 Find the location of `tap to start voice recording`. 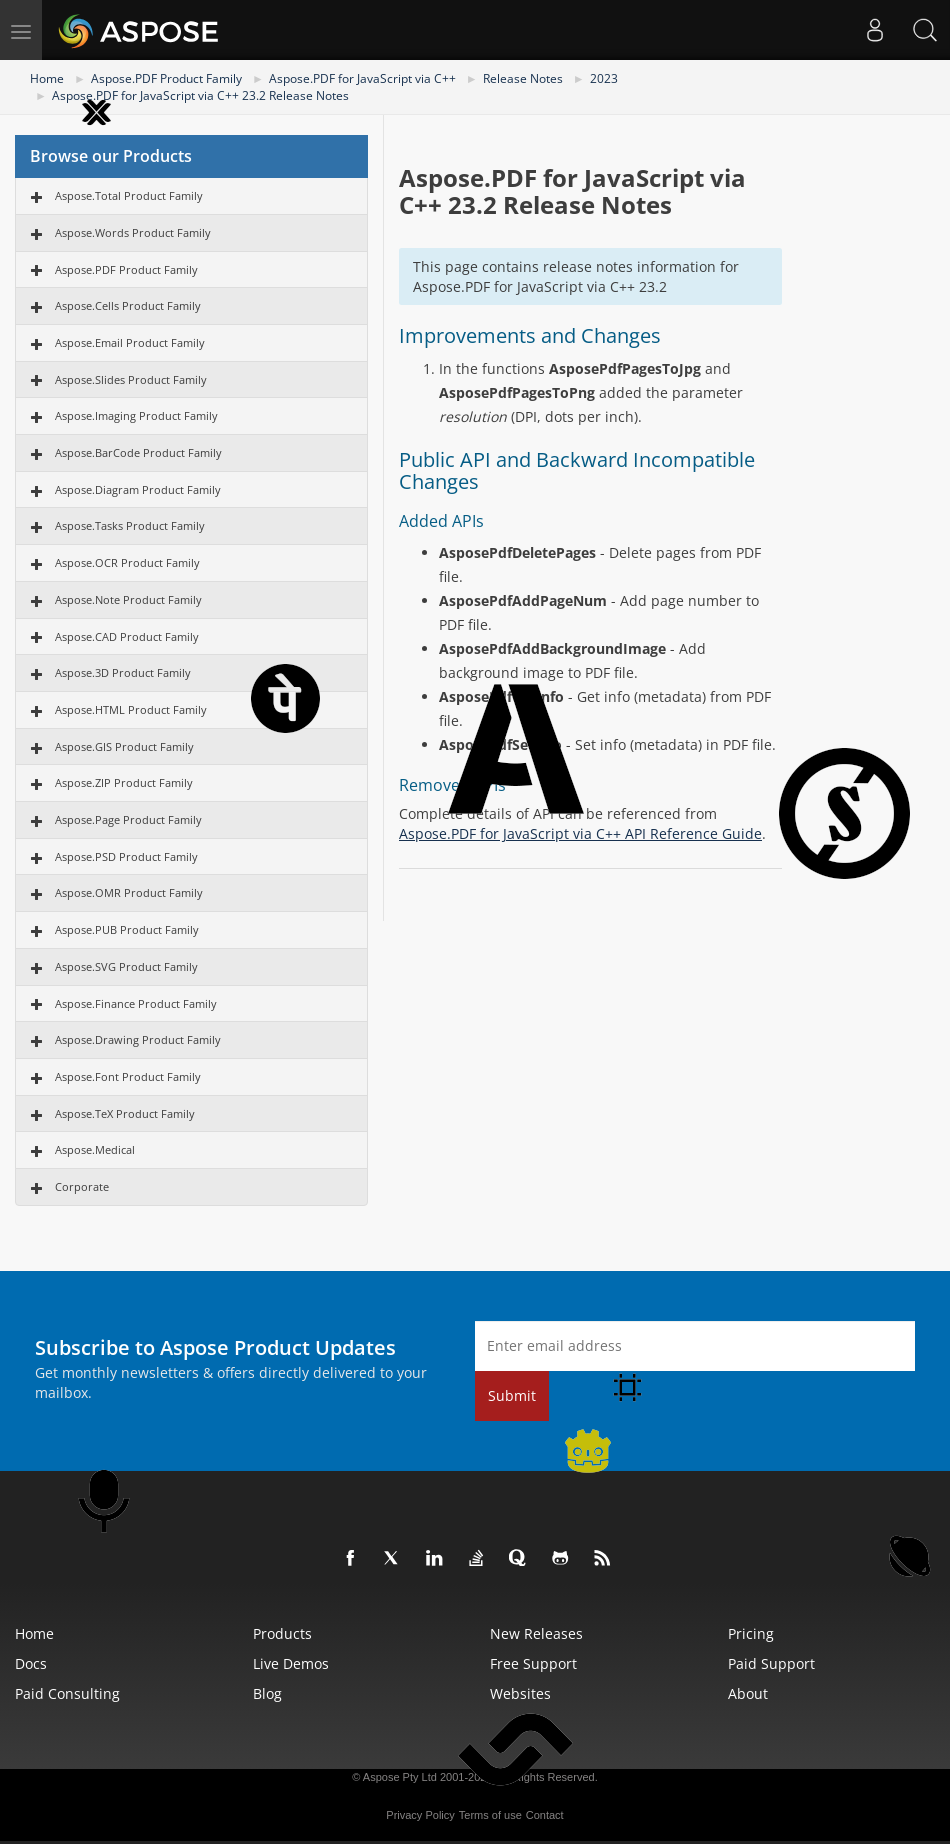

tap to start voice recording is located at coordinates (104, 1501).